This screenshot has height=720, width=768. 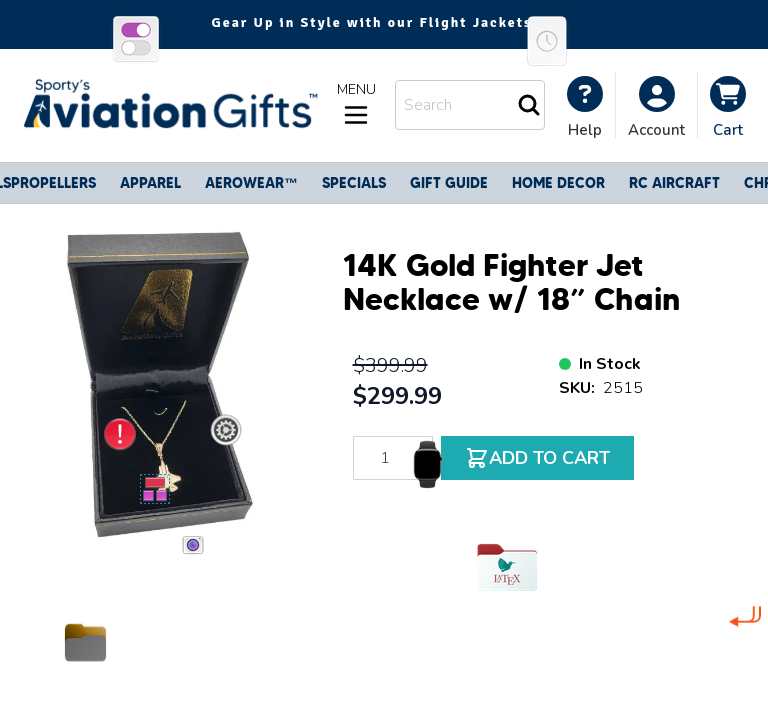 I want to click on select all items in the current view, so click(x=155, y=489).